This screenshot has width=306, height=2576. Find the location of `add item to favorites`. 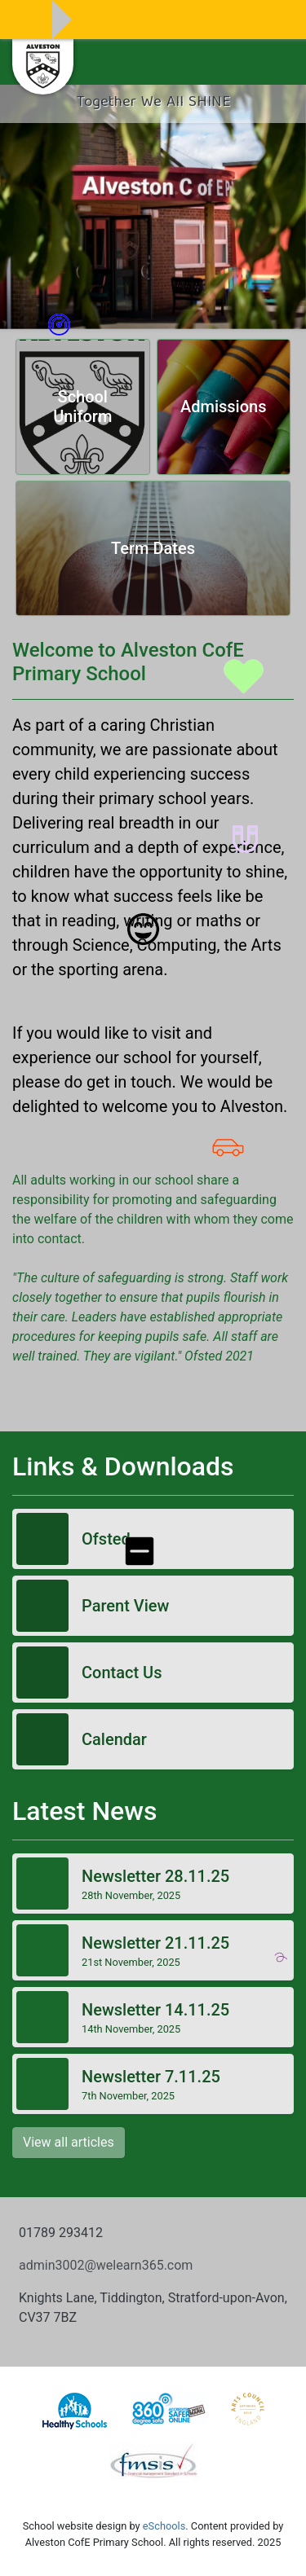

add item to favorites is located at coordinates (243, 675).